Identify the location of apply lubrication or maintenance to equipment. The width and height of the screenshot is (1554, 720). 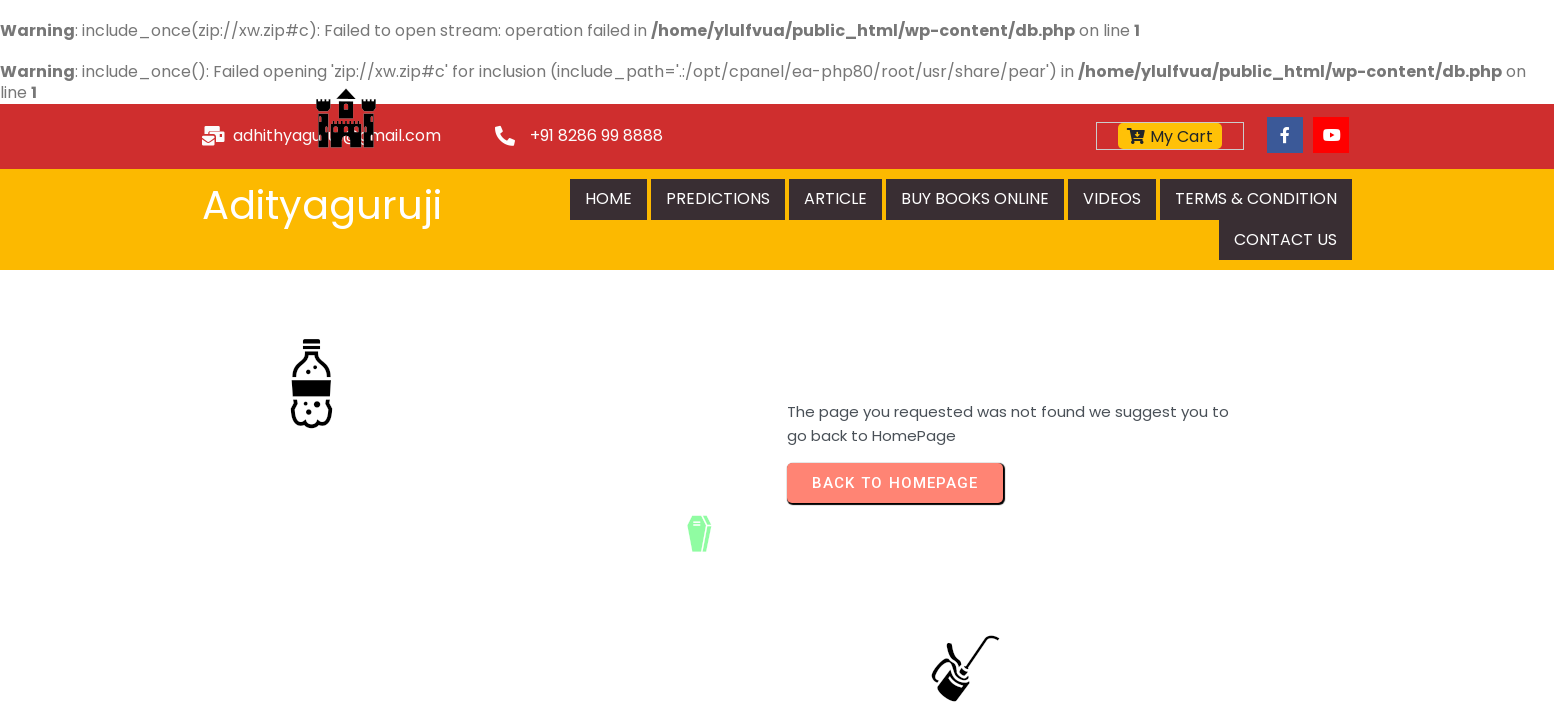
(965, 668).